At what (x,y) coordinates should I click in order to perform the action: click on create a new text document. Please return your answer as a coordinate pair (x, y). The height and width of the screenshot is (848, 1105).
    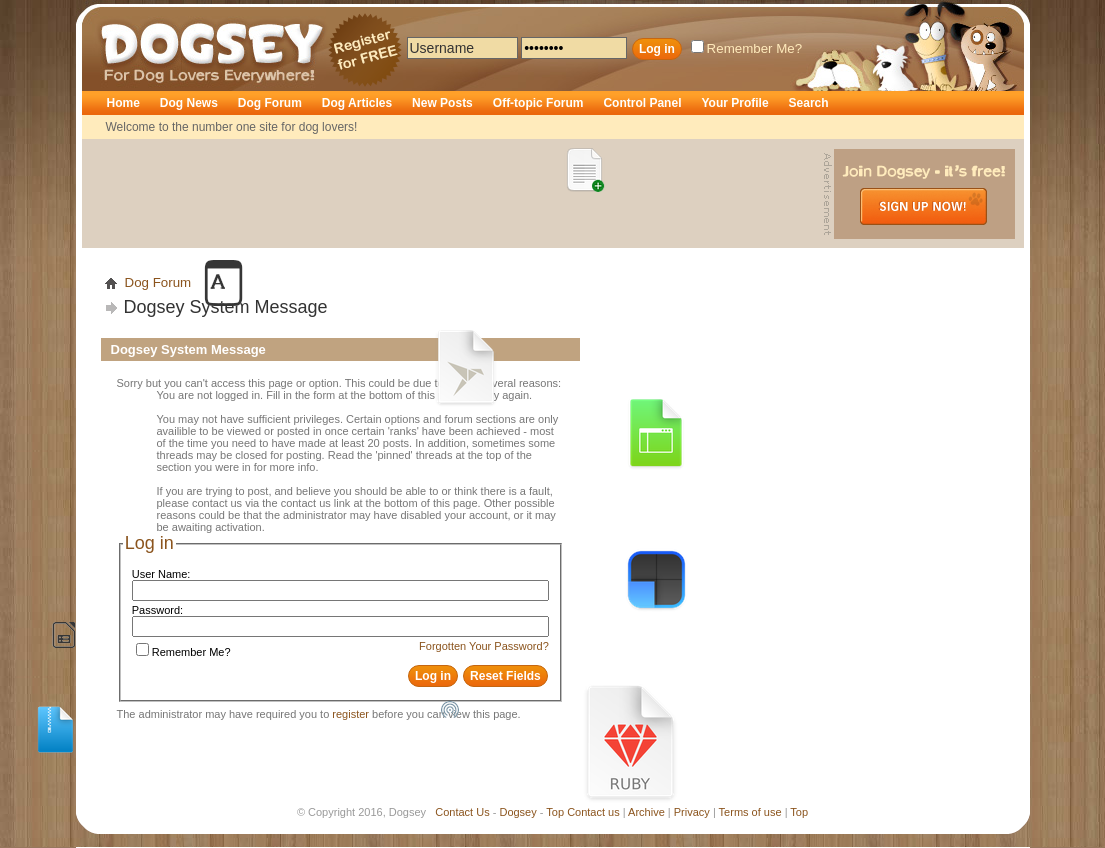
    Looking at the image, I should click on (584, 169).